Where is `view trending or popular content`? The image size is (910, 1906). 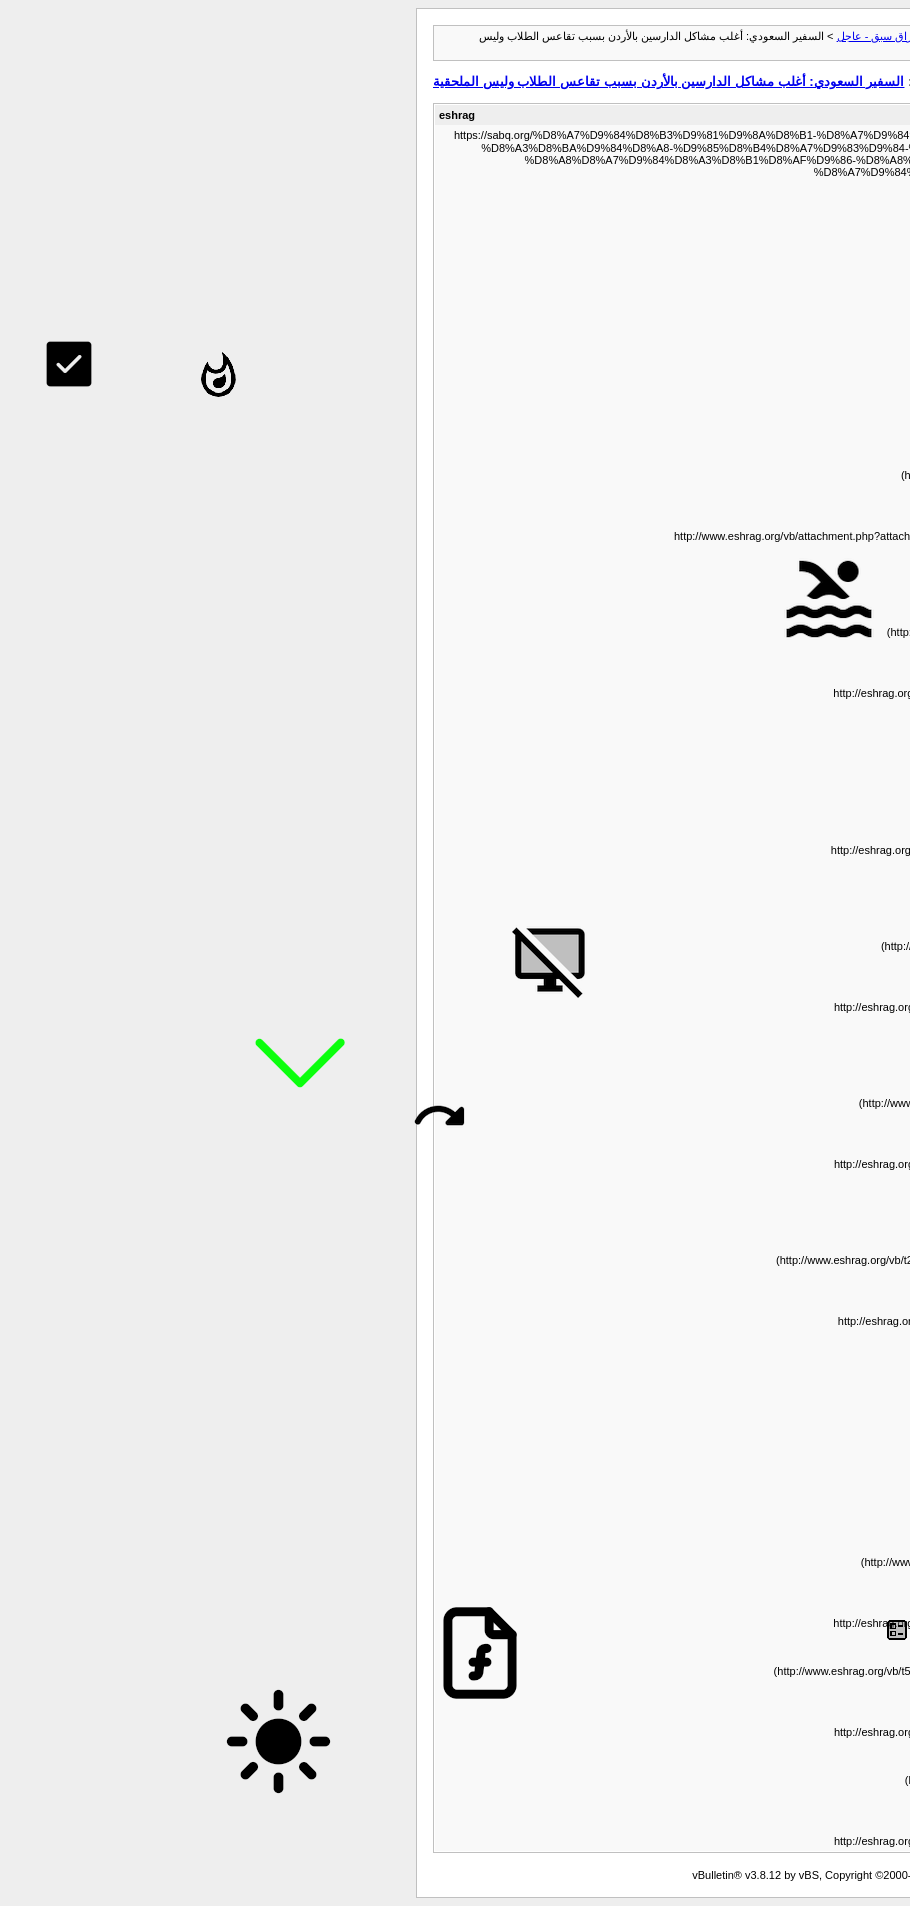 view trending or popular content is located at coordinates (218, 375).